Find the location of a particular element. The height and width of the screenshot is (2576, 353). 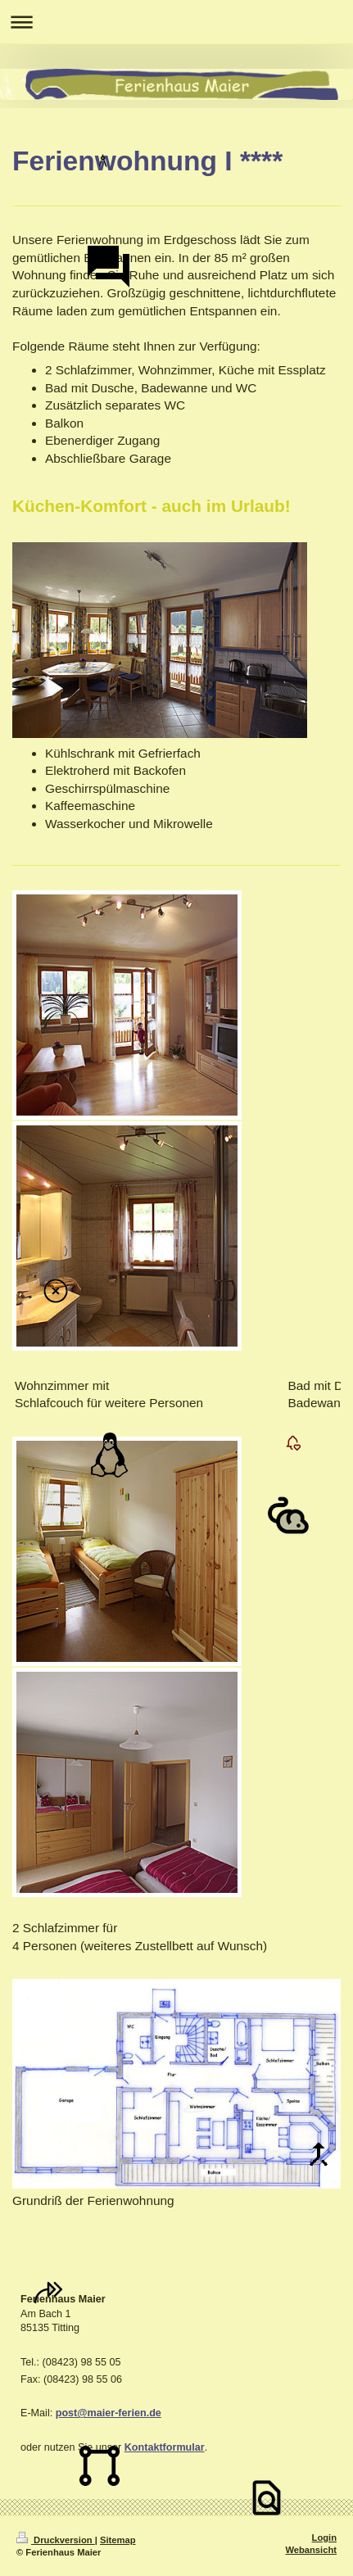

merge two active calls into a conference call is located at coordinates (319, 2154).